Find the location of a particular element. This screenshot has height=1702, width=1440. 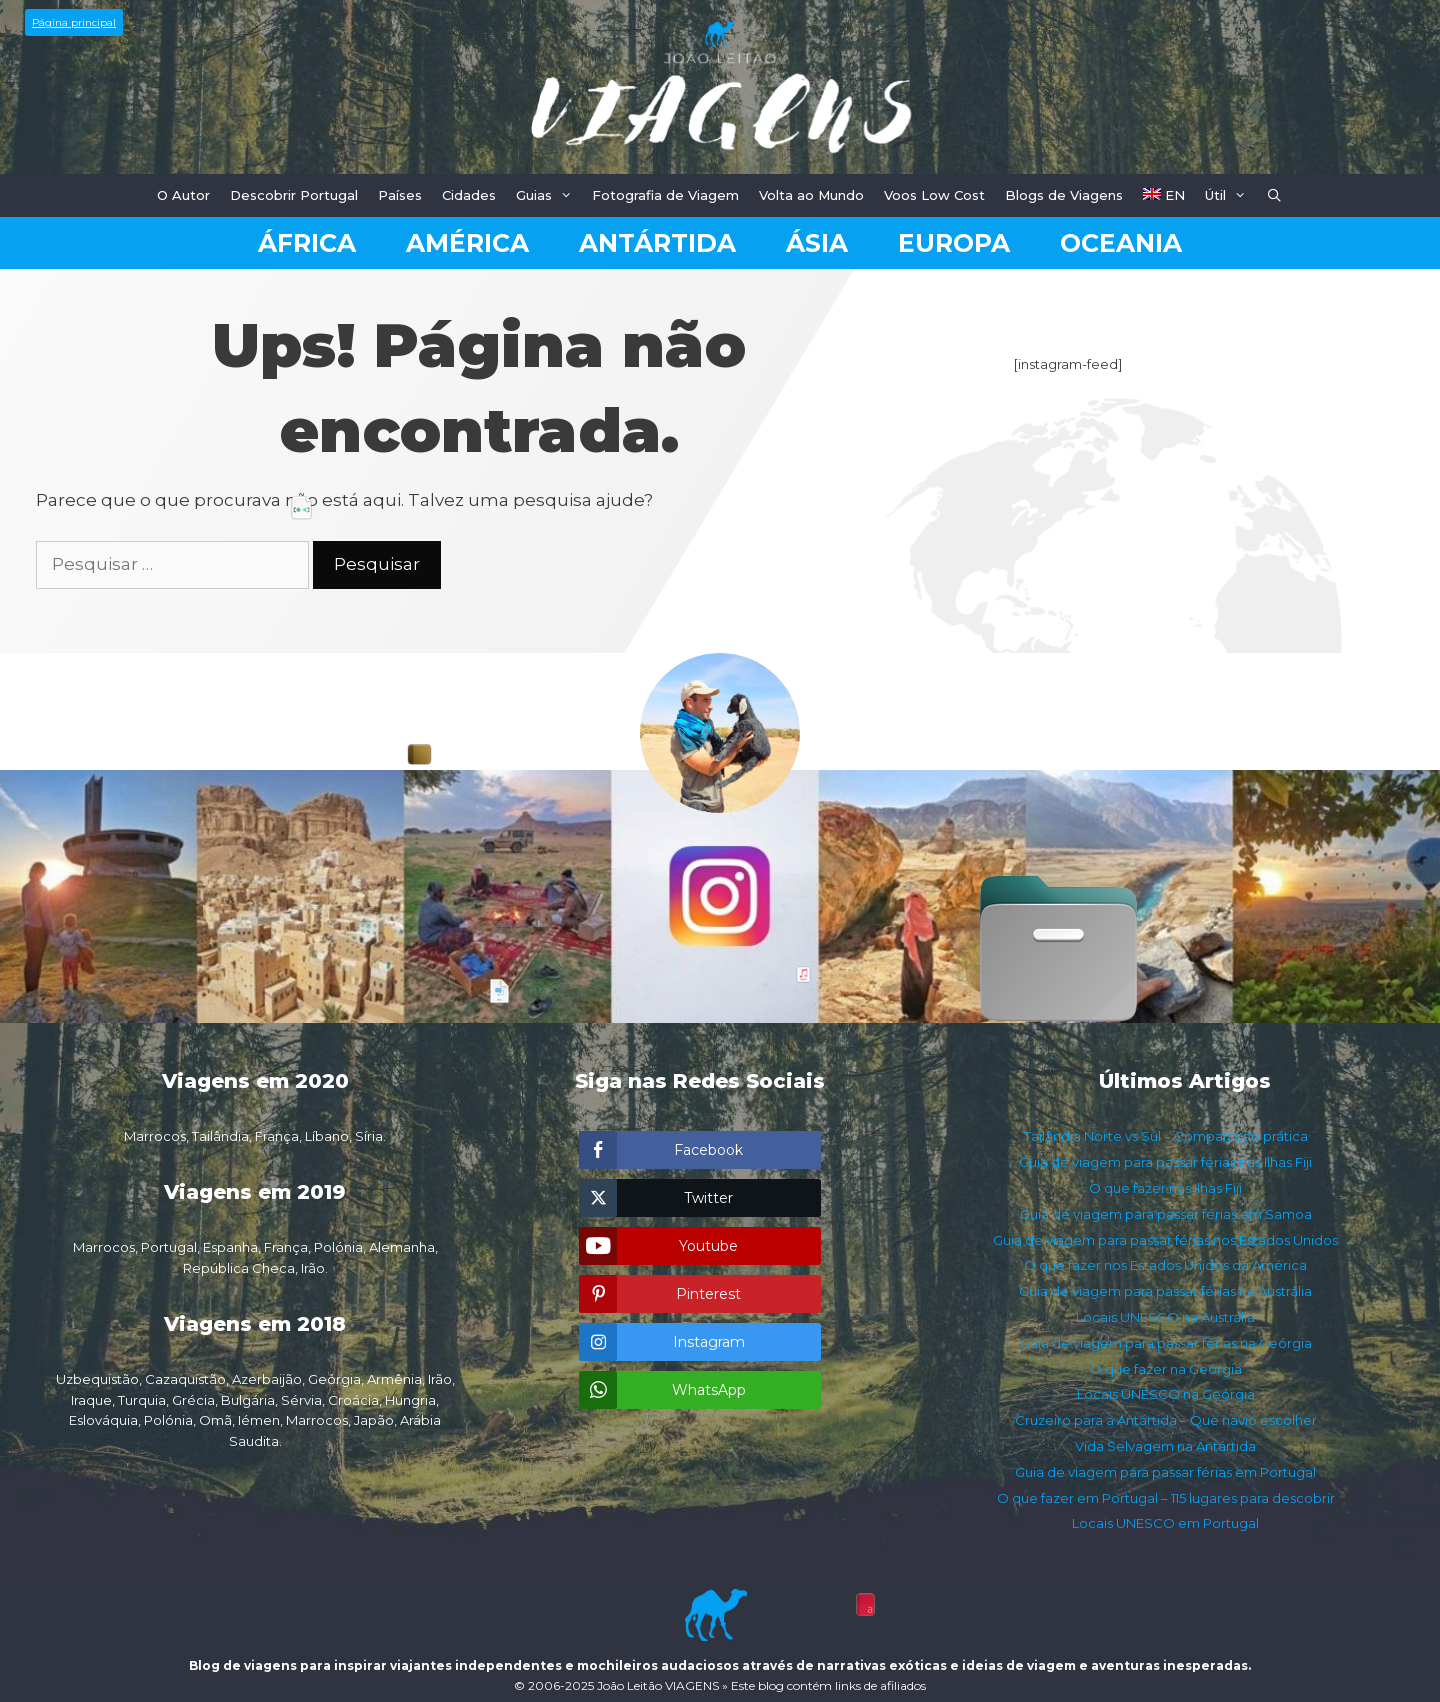

a wav audio file is located at coordinates (803, 974).